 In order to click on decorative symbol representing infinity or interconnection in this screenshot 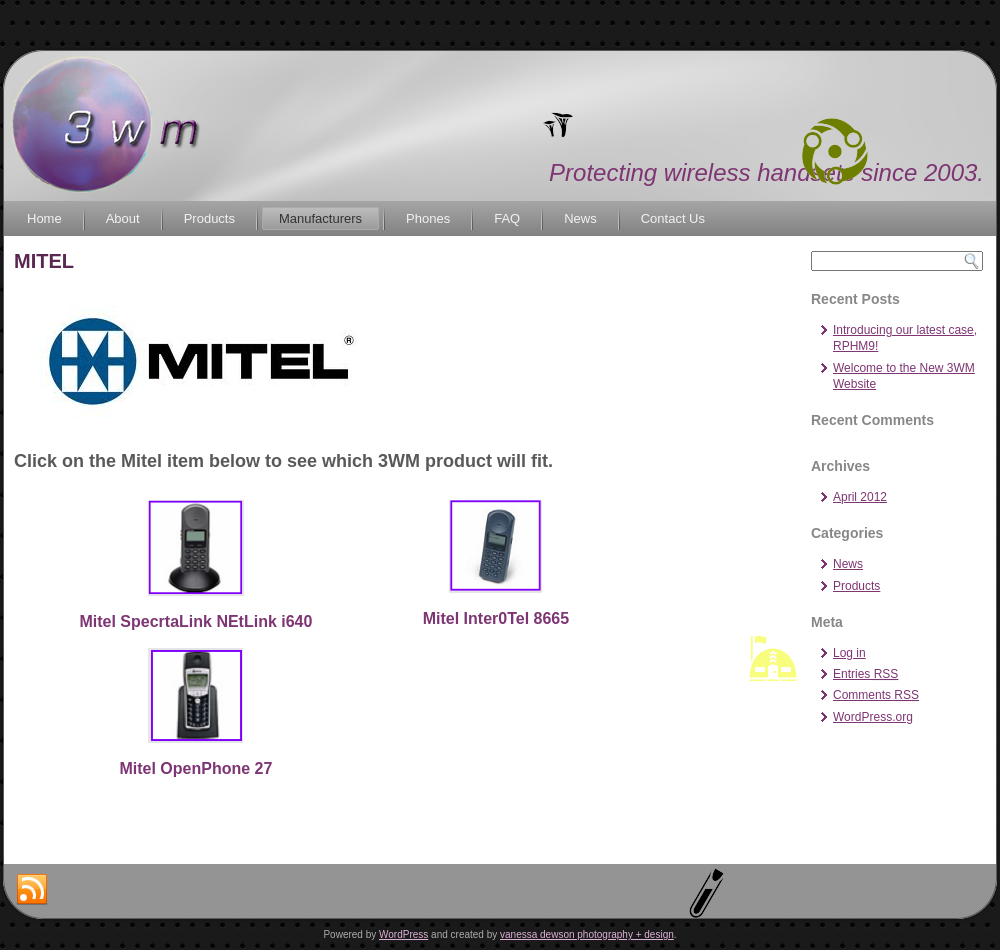, I will do `click(834, 151)`.